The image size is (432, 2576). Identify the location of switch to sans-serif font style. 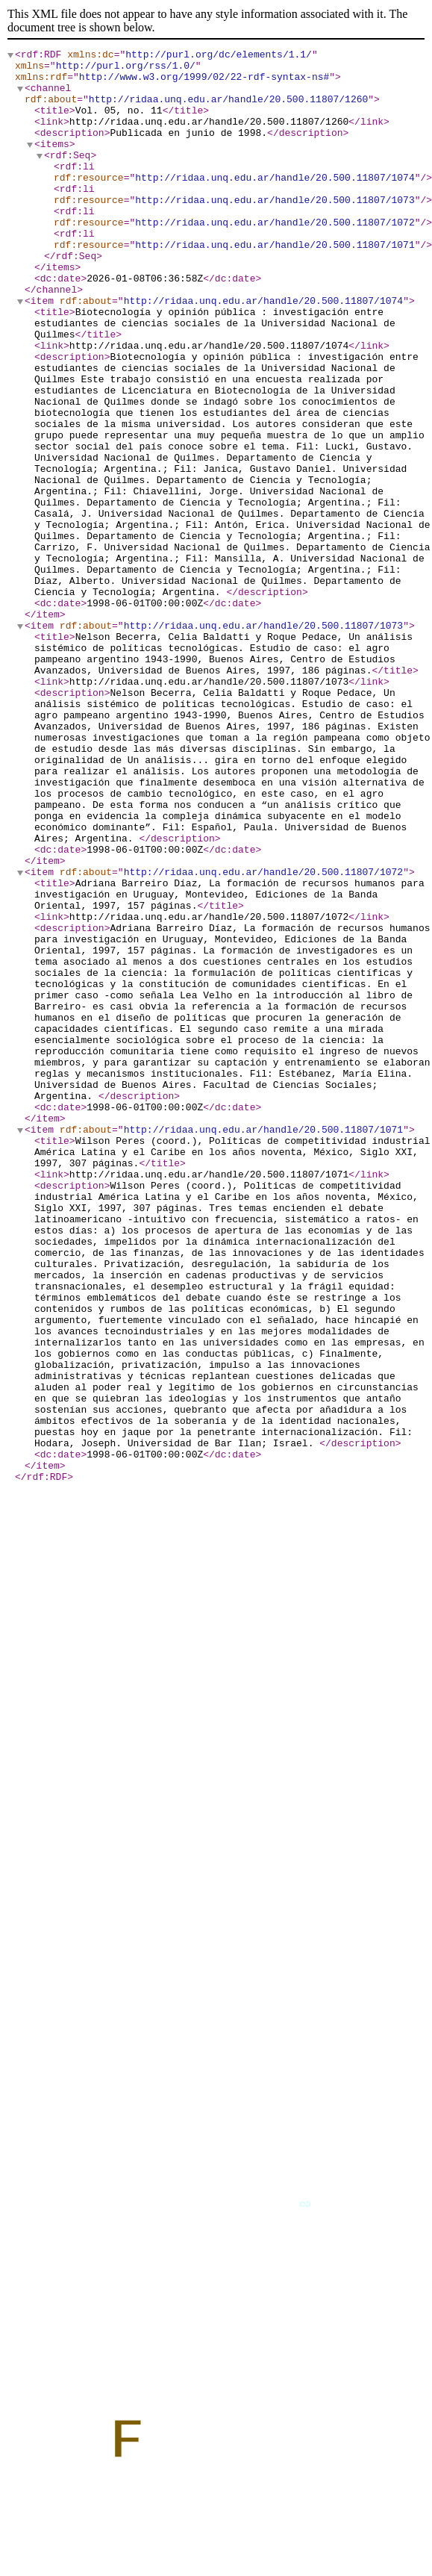
(125, 2437).